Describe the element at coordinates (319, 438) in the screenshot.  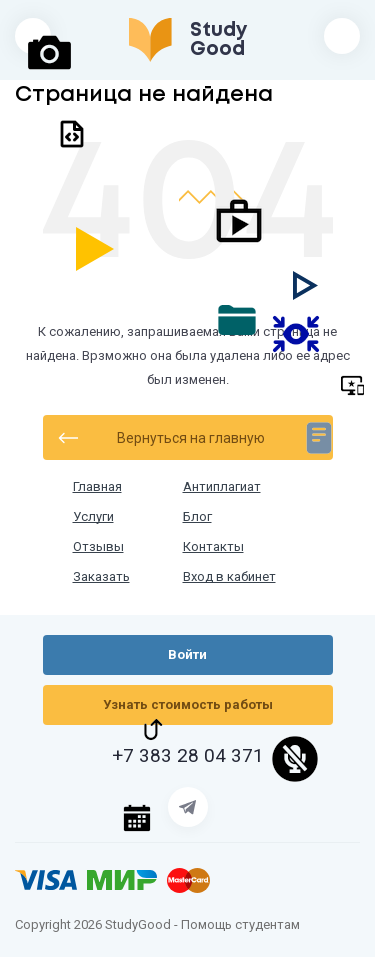
I see `open reader mode for distraction-free viewing` at that location.